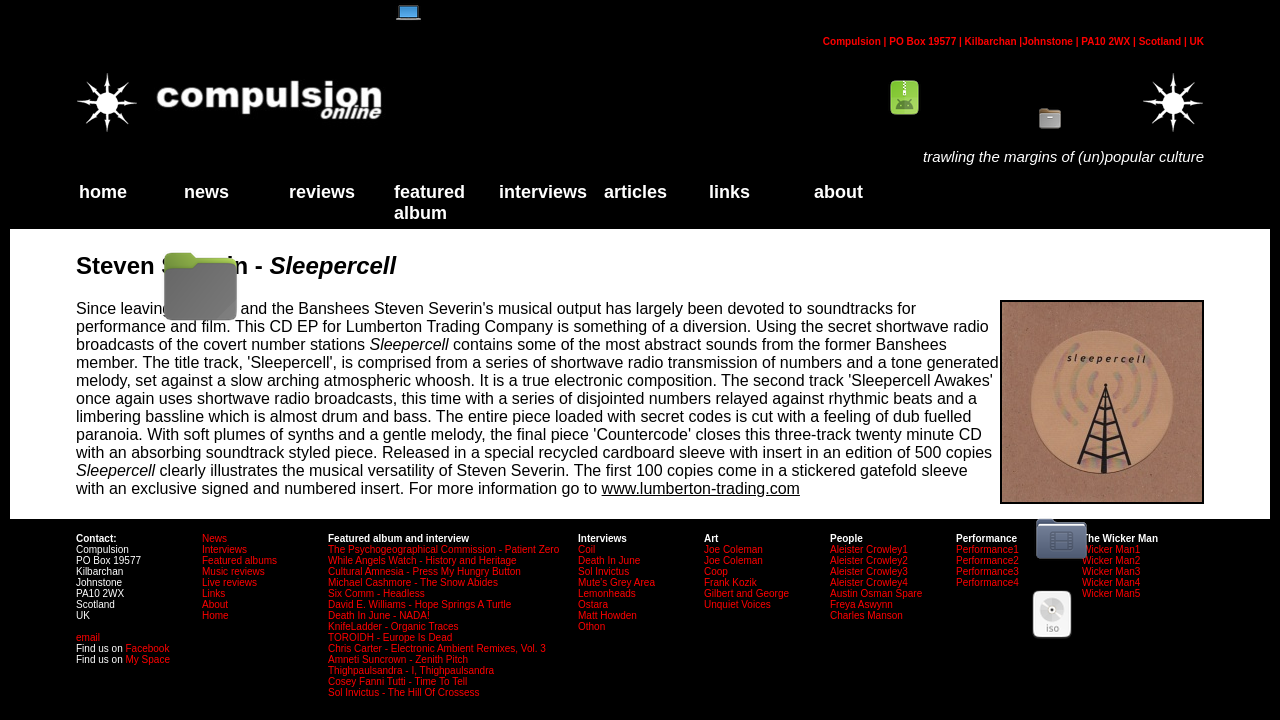 The image size is (1280, 720). What do you see at coordinates (904, 97) in the screenshot?
I see `android app package file (APK) ready for installation` at bounding box center [904, 97].